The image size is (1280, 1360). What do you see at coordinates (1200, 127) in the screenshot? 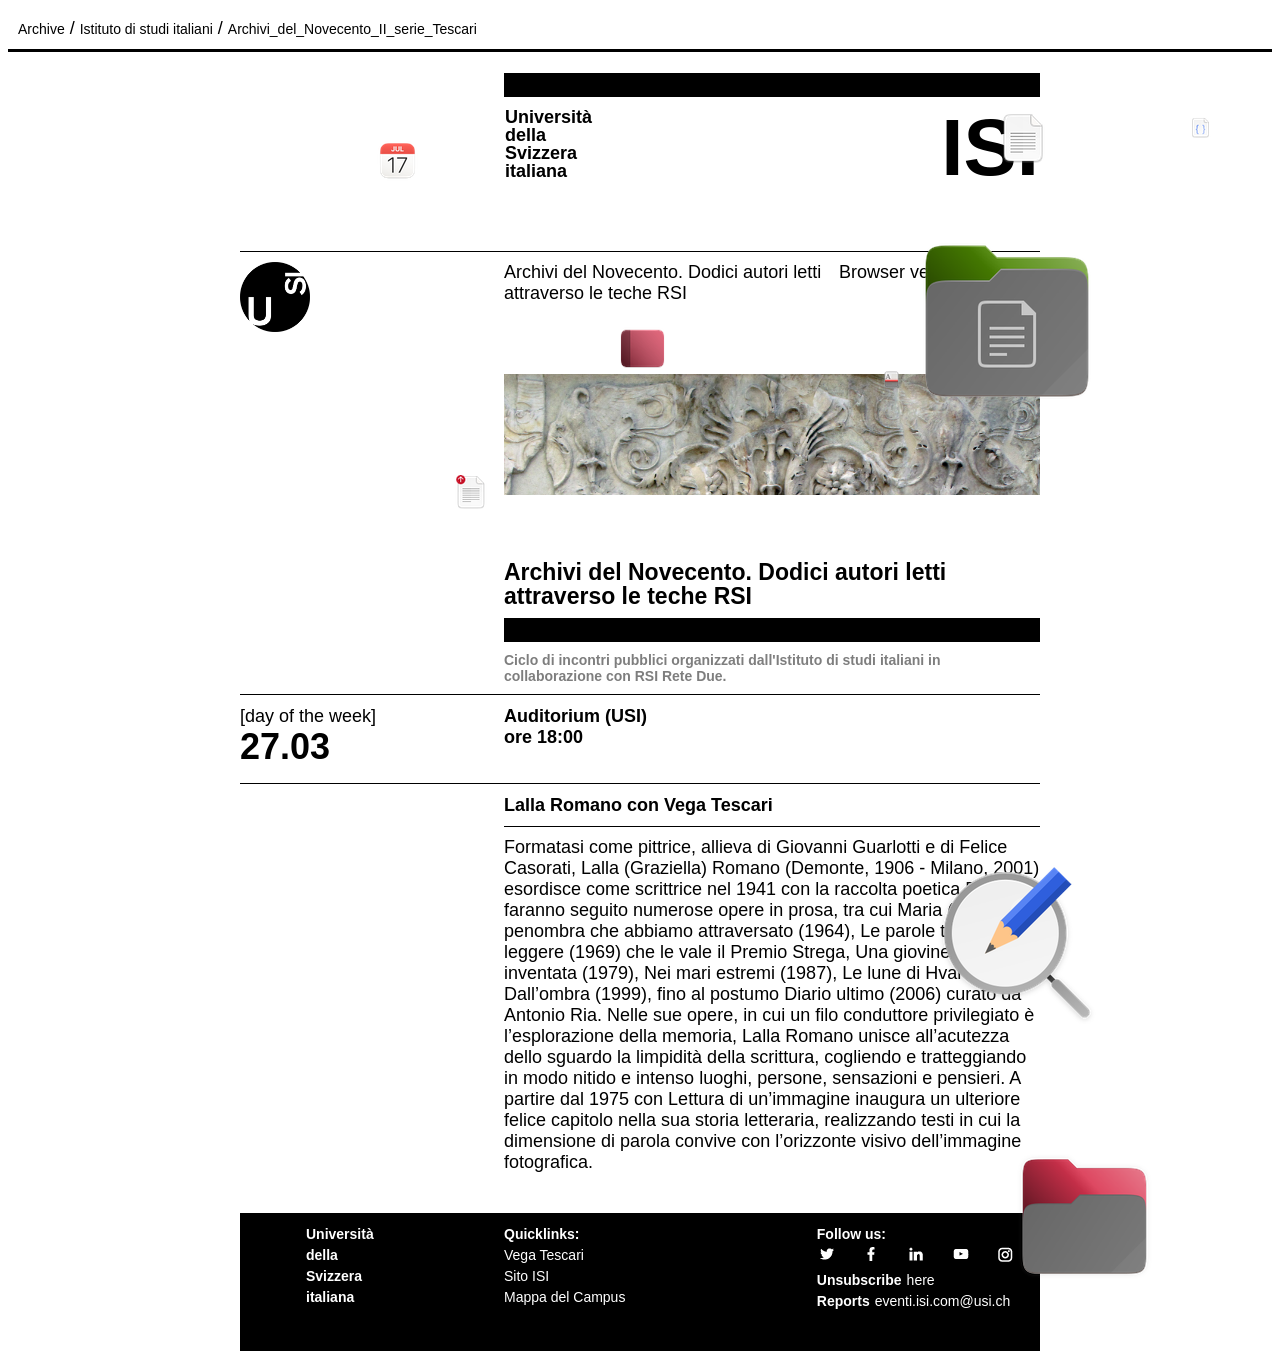
I see `open a CSS stylesheet file` at bounding box center [1200, 127].